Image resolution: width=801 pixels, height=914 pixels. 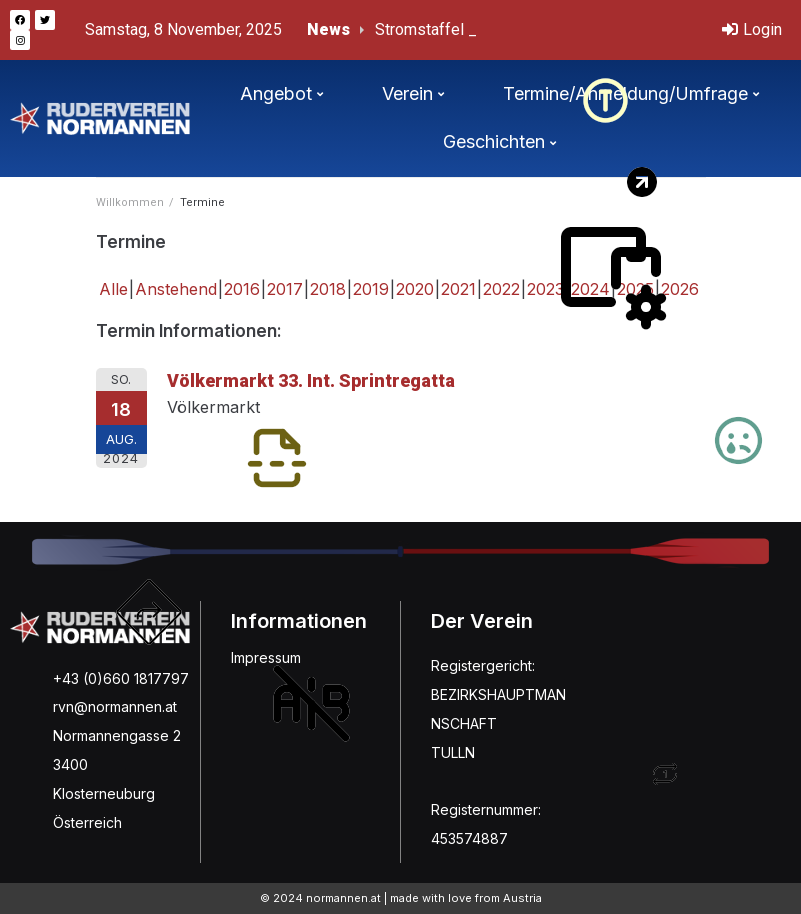 I want to click on manage device settings, so click(x=611, y=272).